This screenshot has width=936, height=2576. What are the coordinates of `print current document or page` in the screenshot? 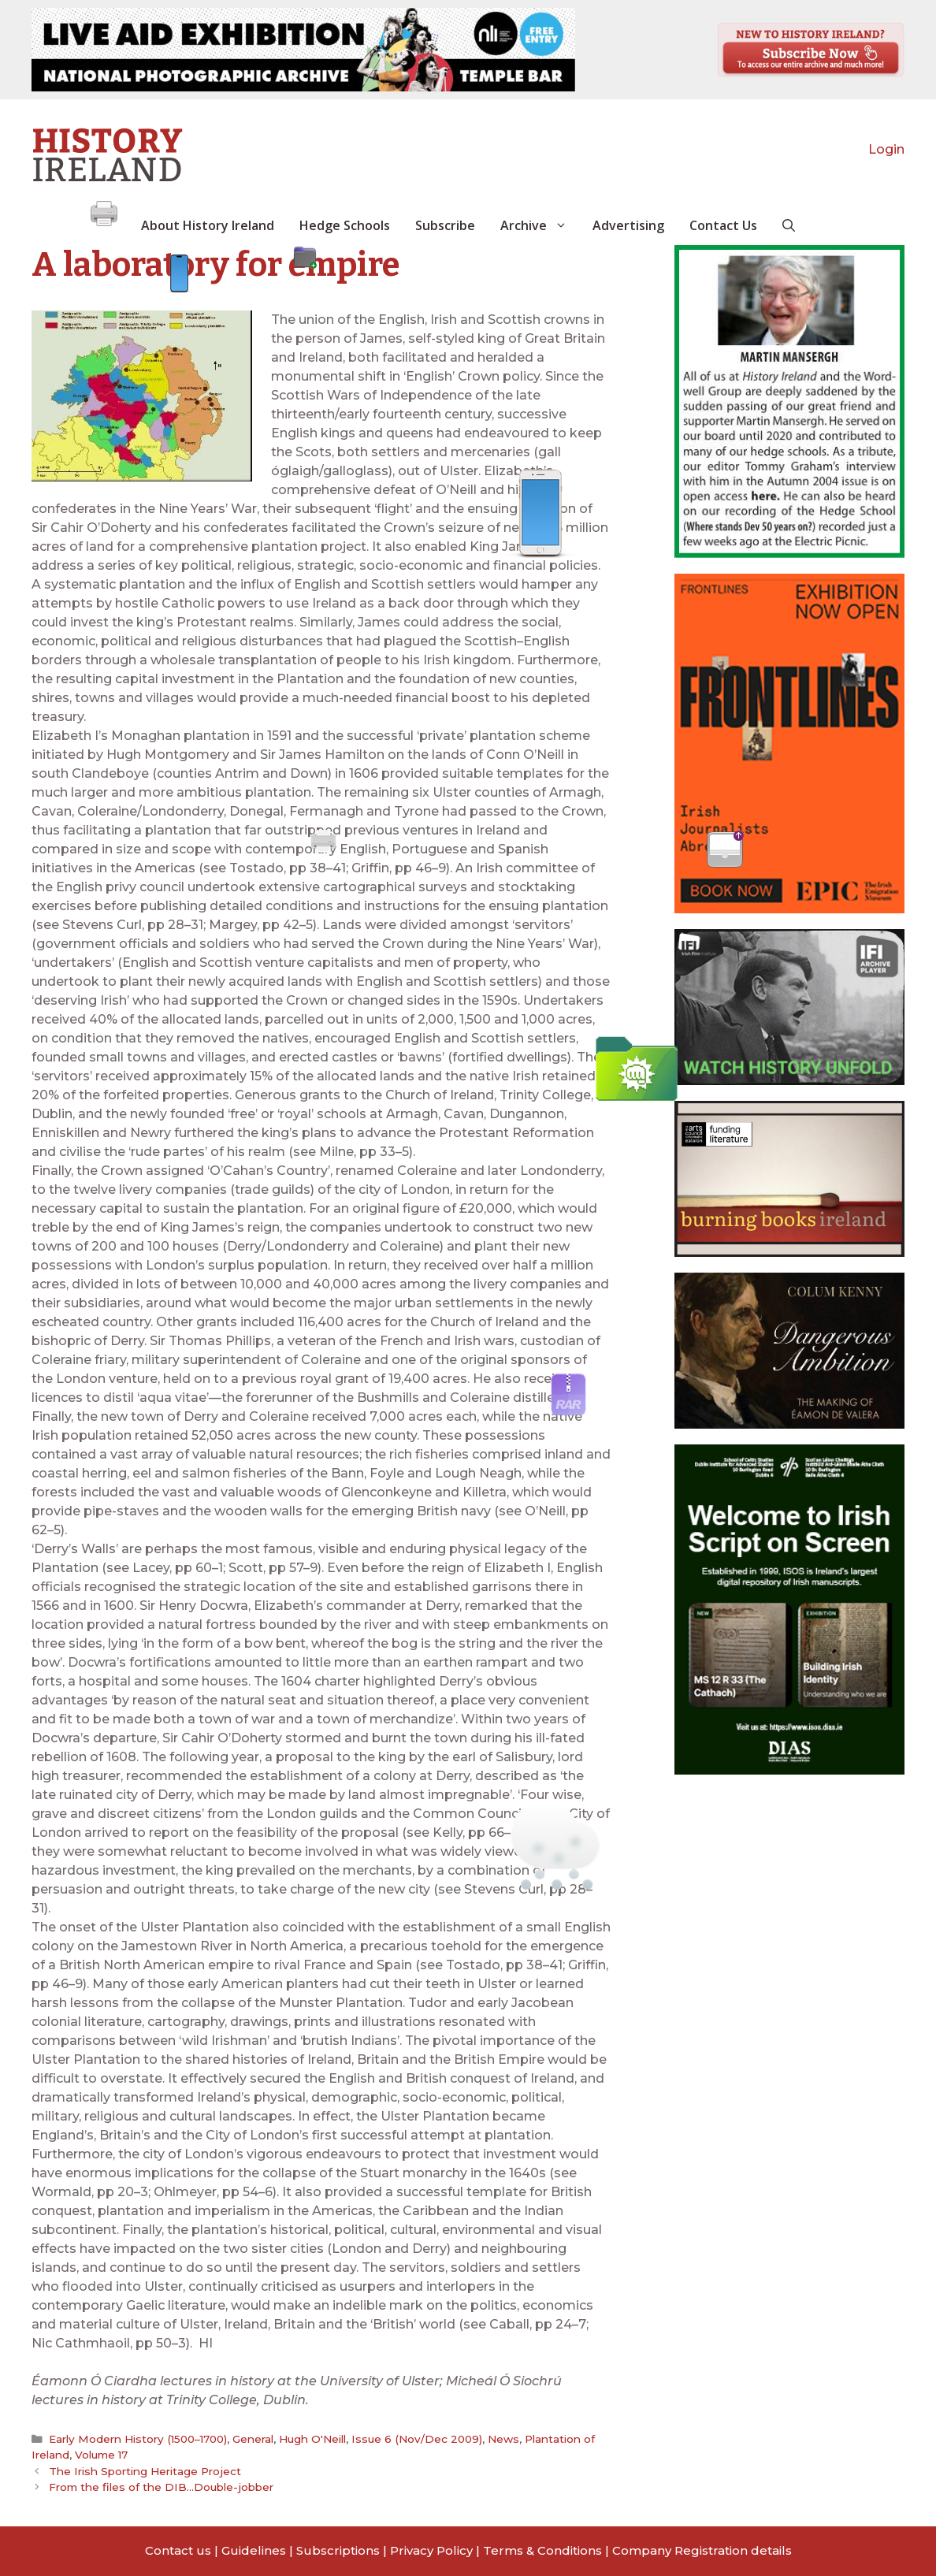 It's located at (323, 841).